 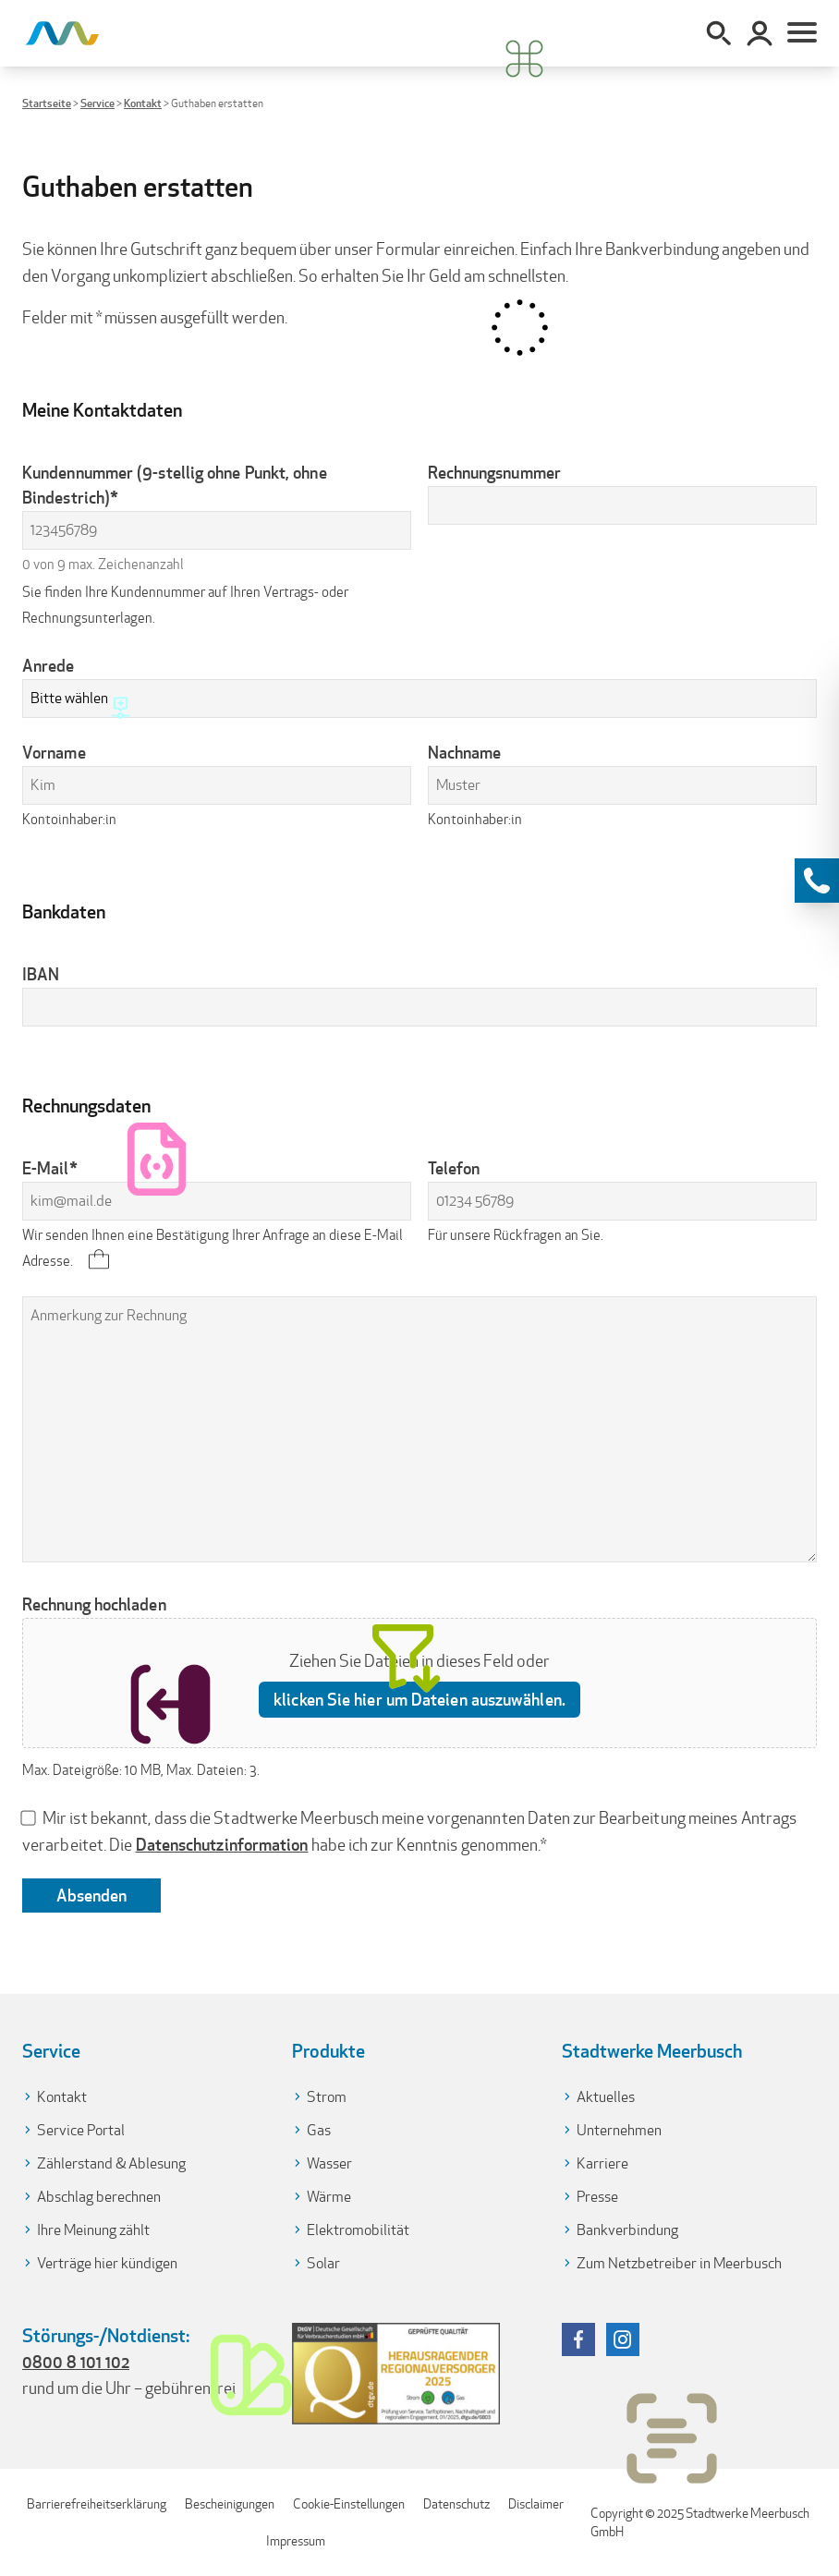 I want to click on add a new event to the timeline, so click(x=120, y=707).